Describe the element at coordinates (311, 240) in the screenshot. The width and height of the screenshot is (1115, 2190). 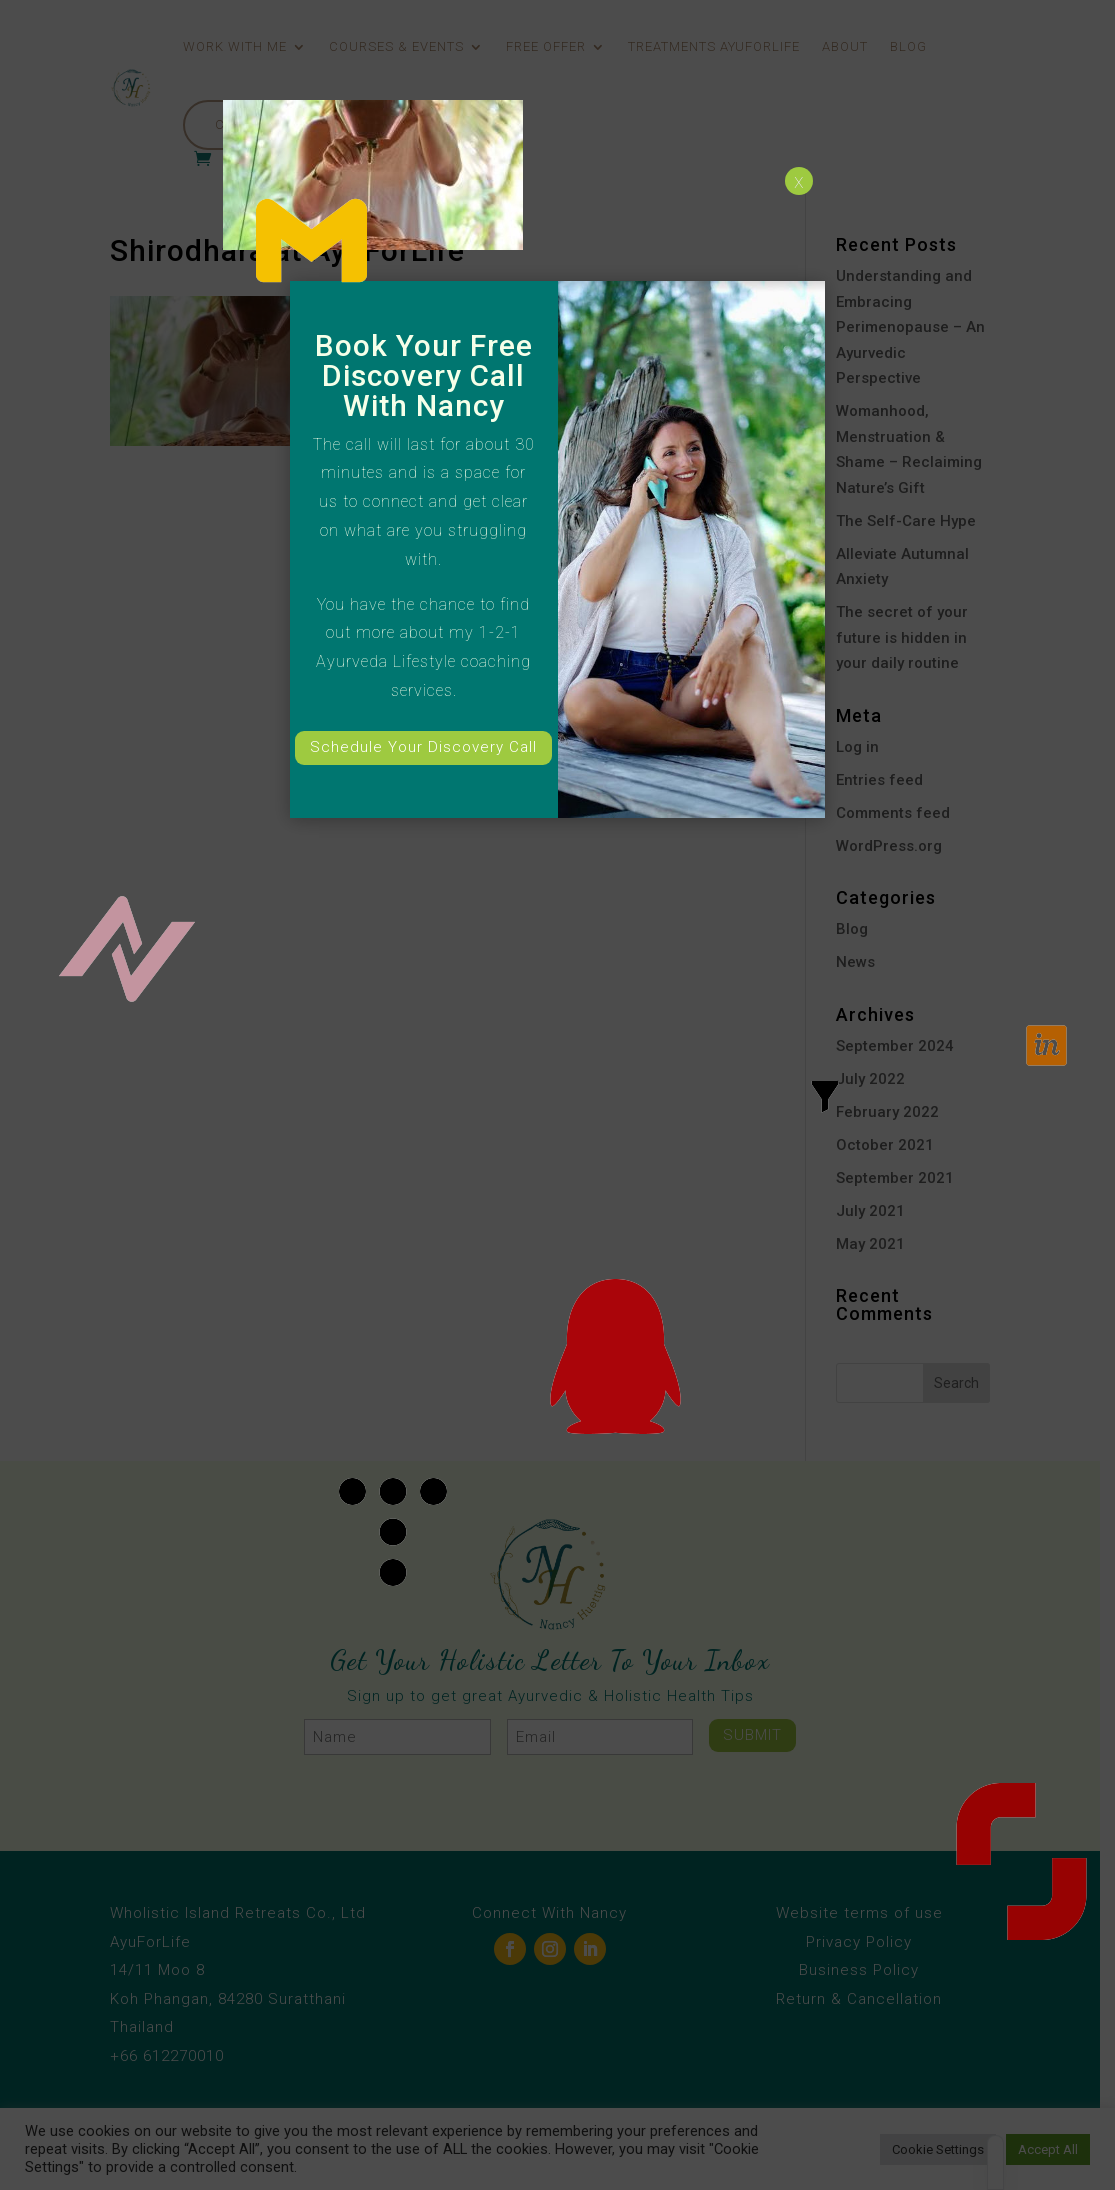
I see `open Gmail app` at that location.